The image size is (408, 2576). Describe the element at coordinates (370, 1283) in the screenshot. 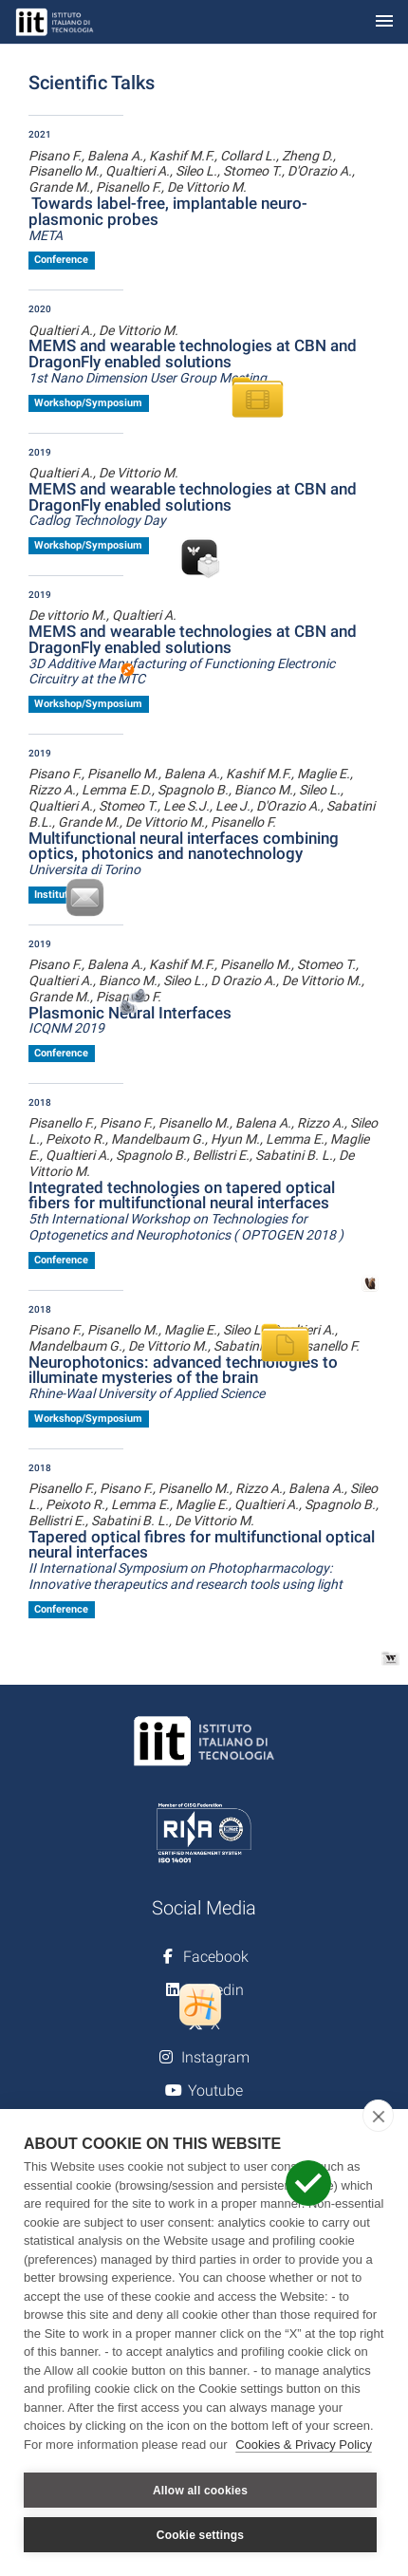

I see `open DBeaver database management application` at that location.